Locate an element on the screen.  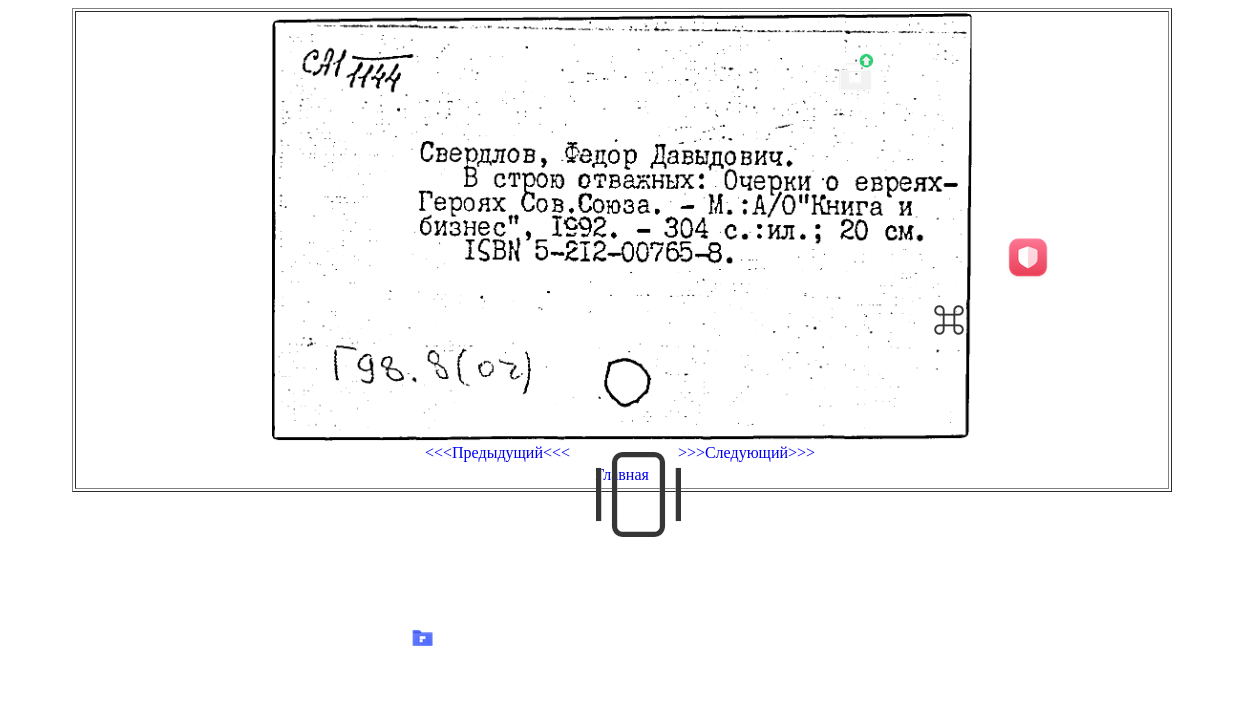
open firewall and security preferences is located at coordinates (1028, 258).